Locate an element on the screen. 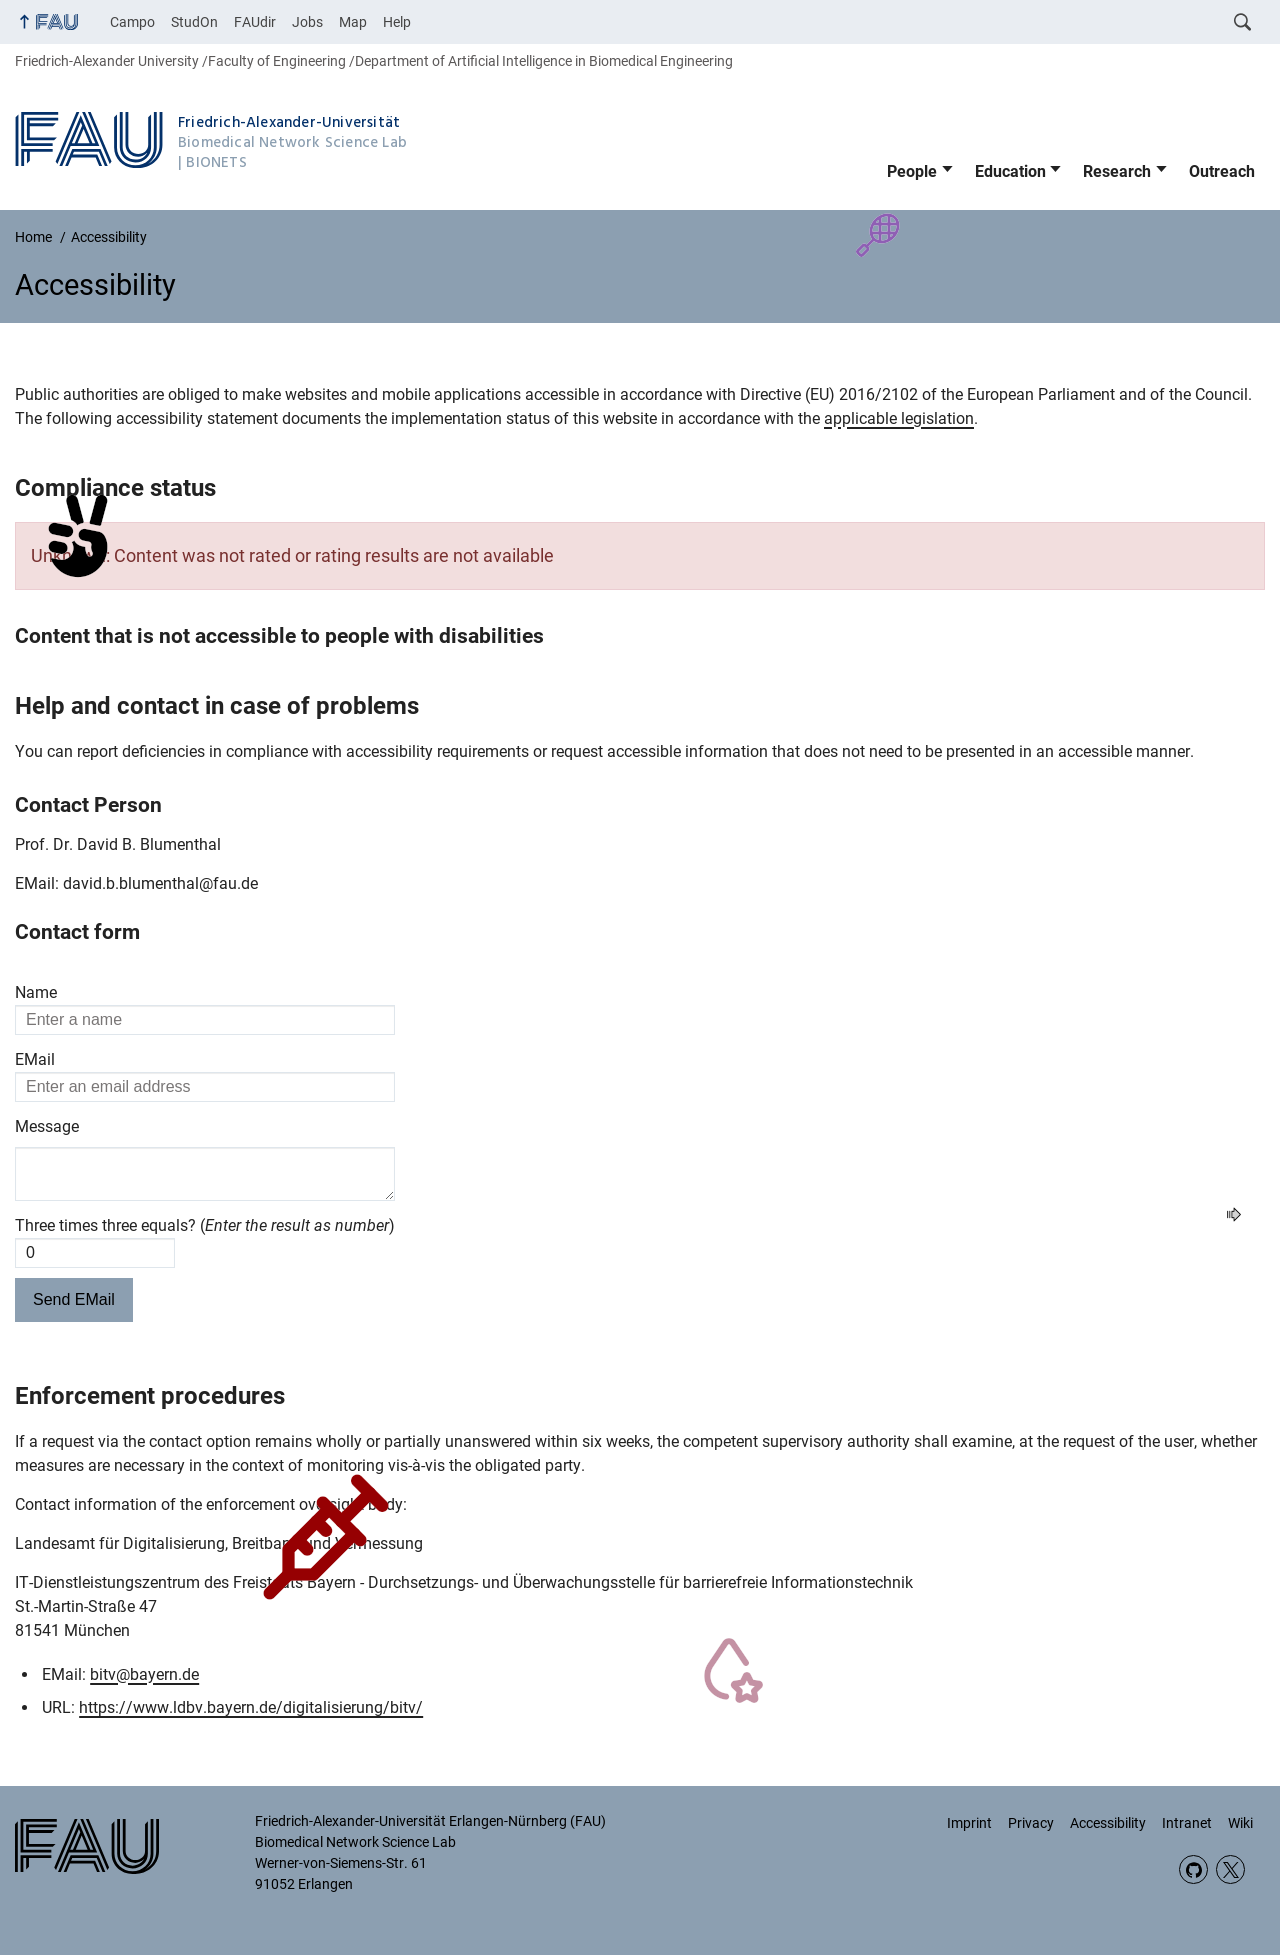 Image resolution: width=1280 pixels, height=1955 pixels. skip forward or advance to next item is located at coordinates (1233, 1214).